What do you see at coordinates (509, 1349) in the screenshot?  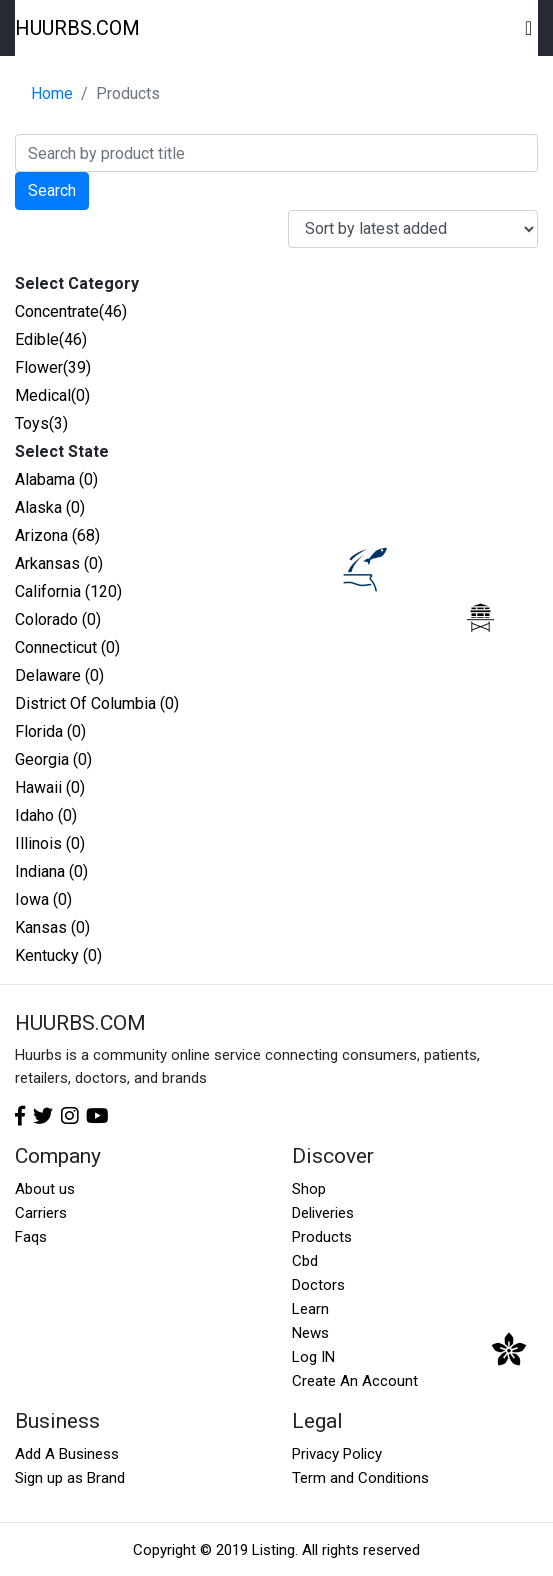 I see `jasmine flower icon for aromatherapy or fragrance settings` at bounding box center [509, 1349].